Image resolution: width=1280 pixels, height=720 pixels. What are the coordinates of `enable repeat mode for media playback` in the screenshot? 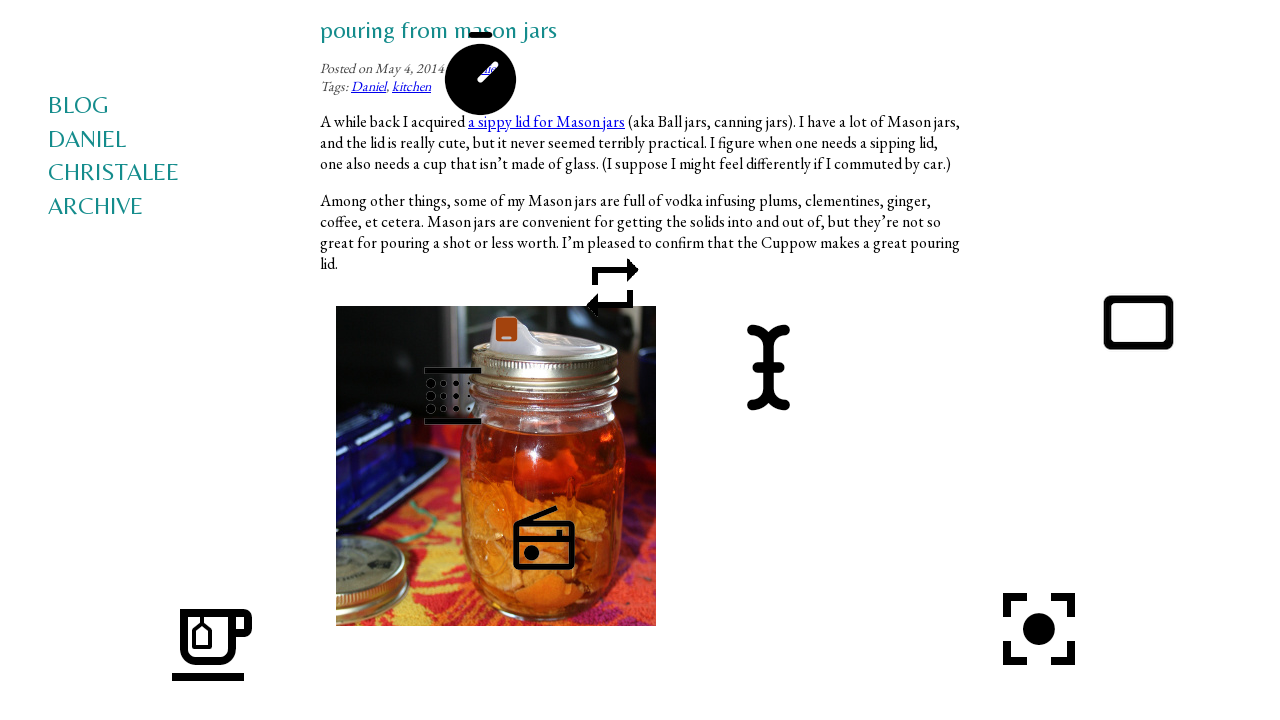 It's located at (612, 287).